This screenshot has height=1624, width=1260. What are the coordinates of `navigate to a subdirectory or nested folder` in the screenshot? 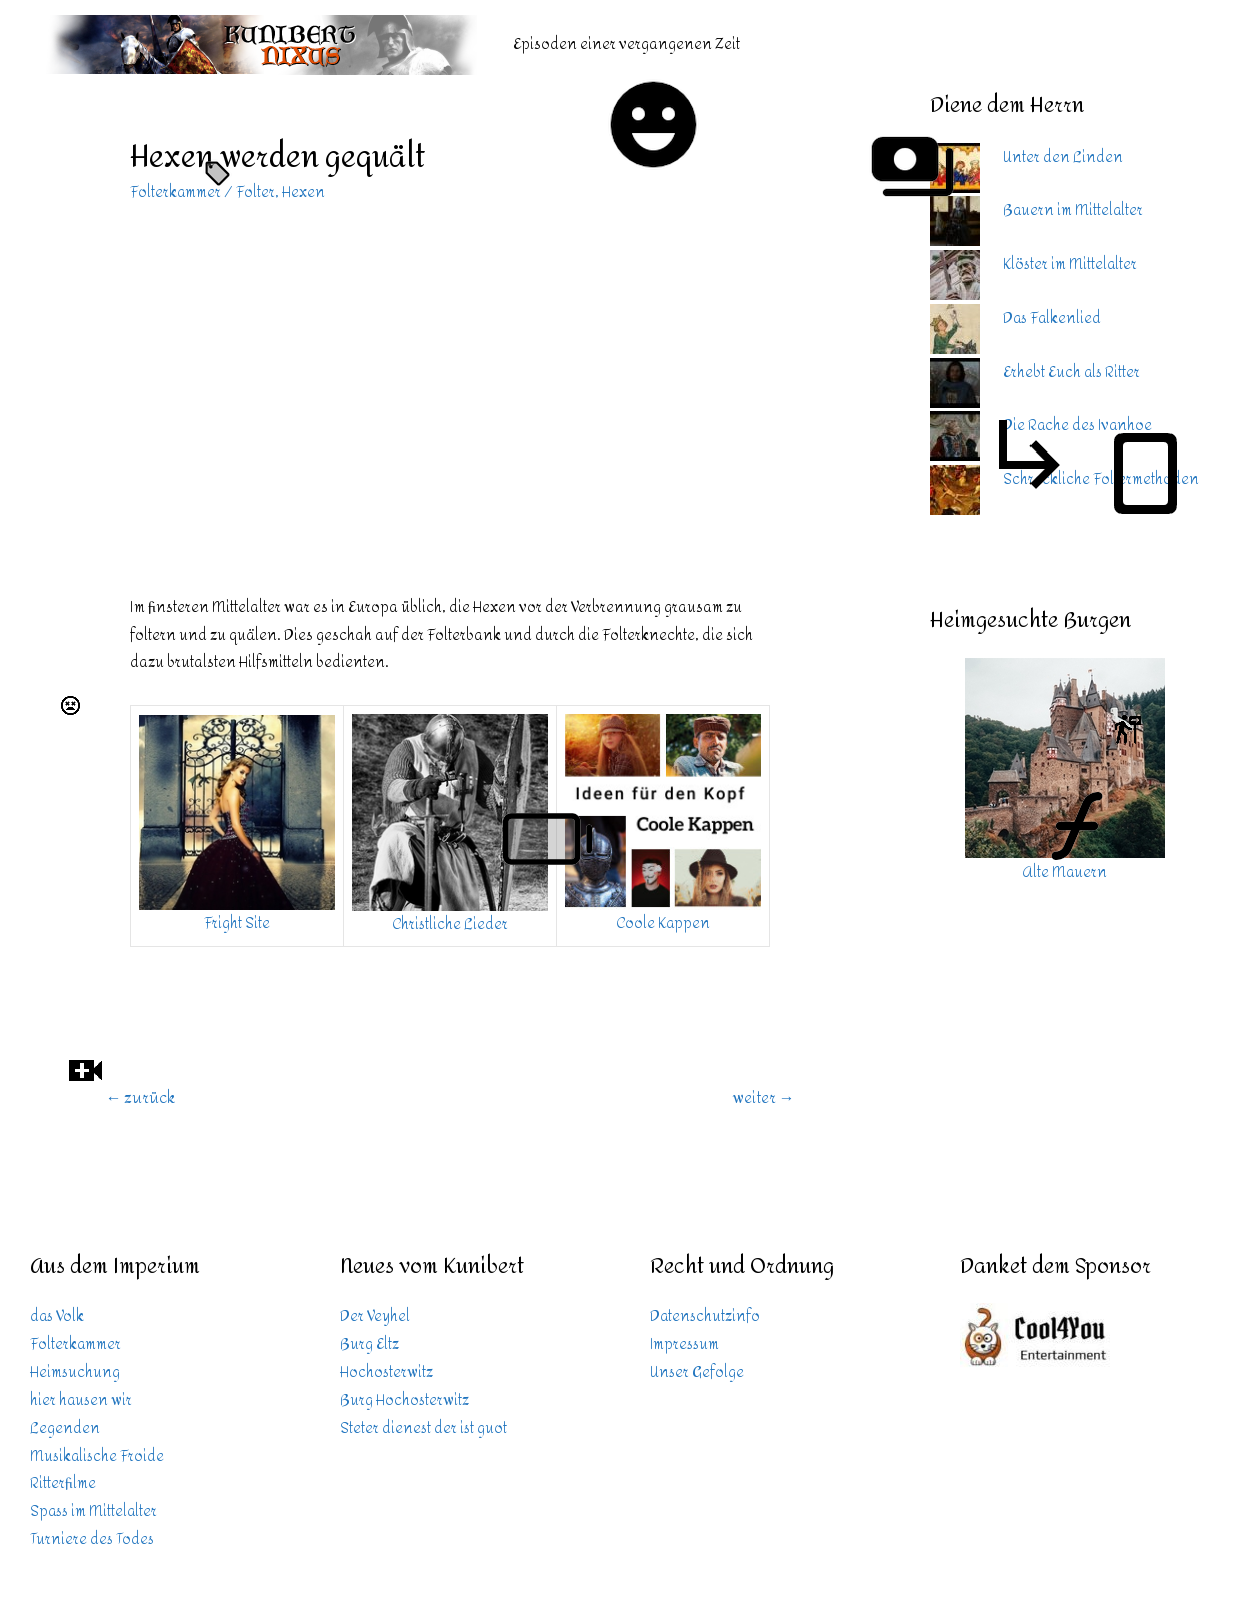 It's located at (1031, 452).